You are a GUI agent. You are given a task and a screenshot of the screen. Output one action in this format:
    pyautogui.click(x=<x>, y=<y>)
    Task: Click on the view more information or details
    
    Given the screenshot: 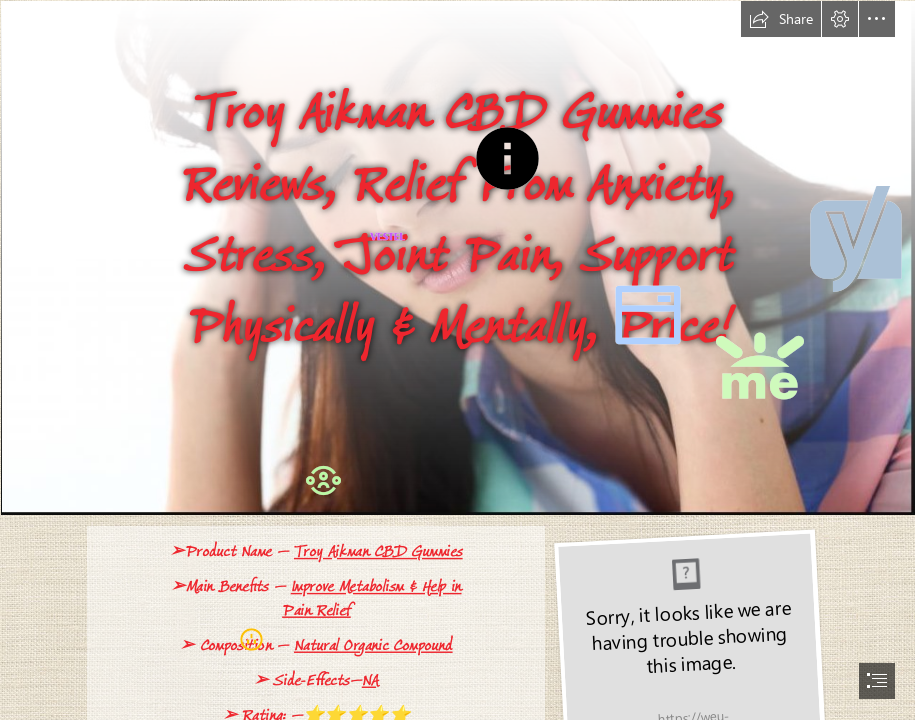 What is the action you would take?
    pyautogui.click(x=507, y=158)
    